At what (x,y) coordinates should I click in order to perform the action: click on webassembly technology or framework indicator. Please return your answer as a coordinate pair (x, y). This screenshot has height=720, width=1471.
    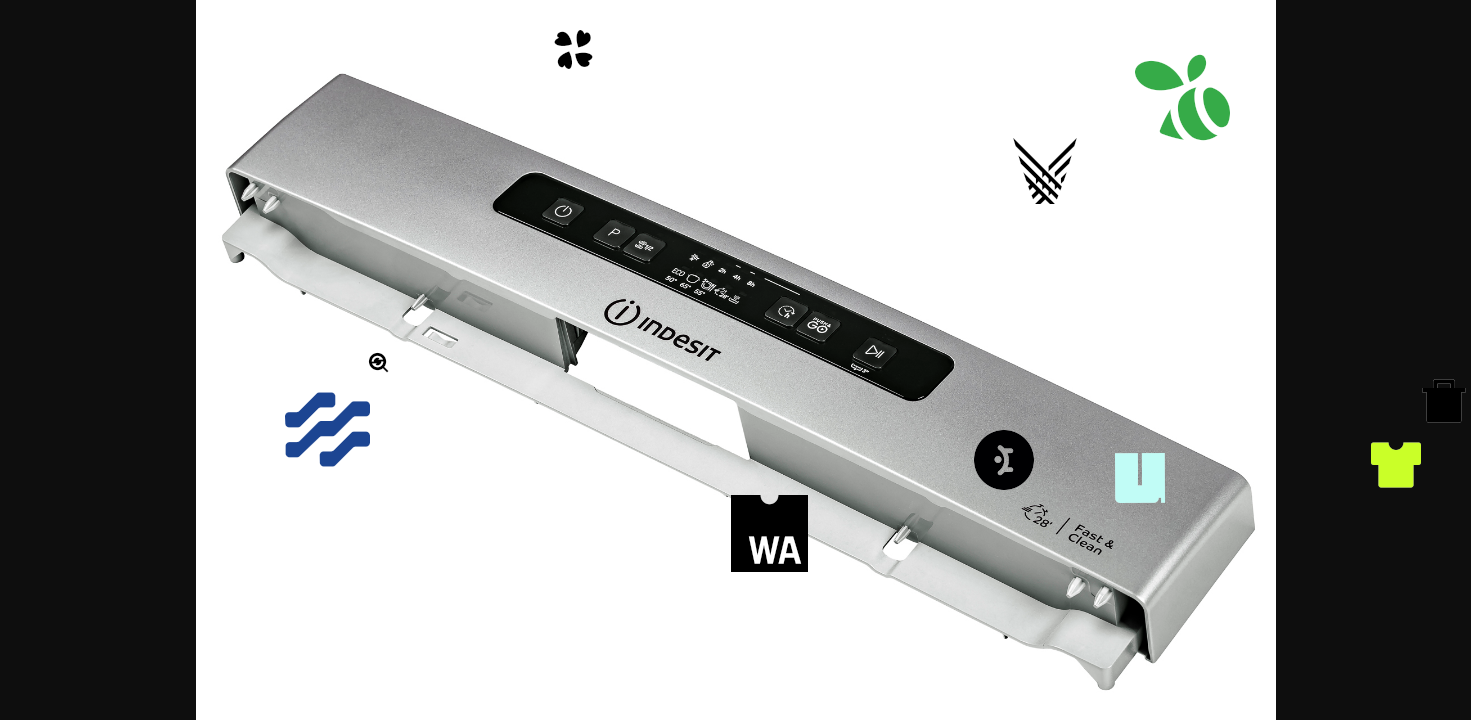
    Looking at the image, I should click on (769, 533).